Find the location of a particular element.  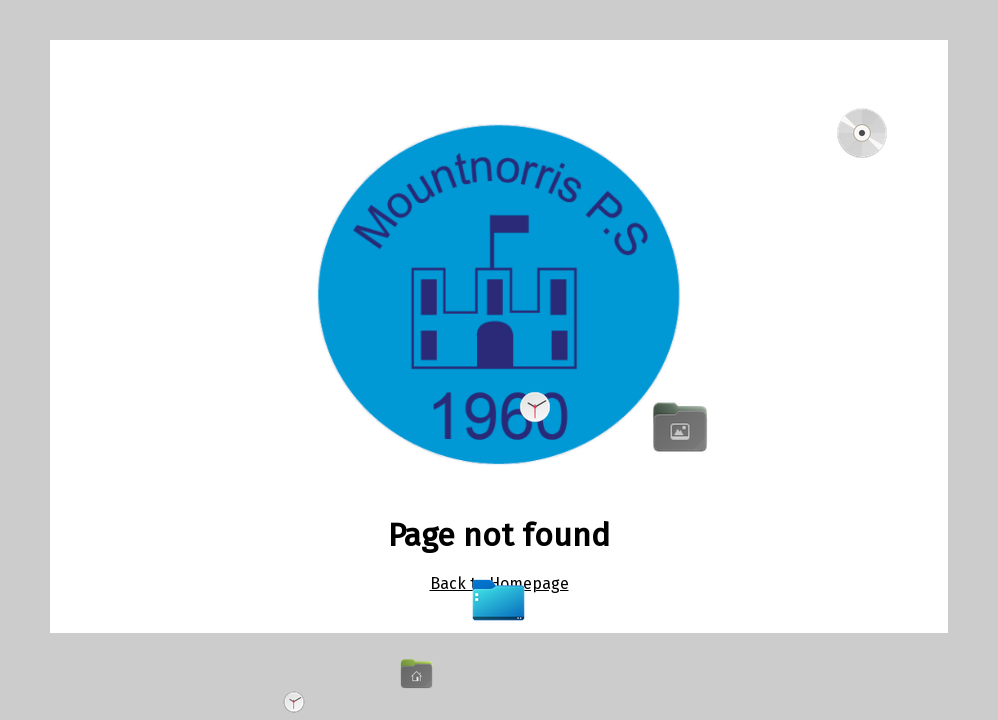

open date and time settings is located at coordinates (294, 702).